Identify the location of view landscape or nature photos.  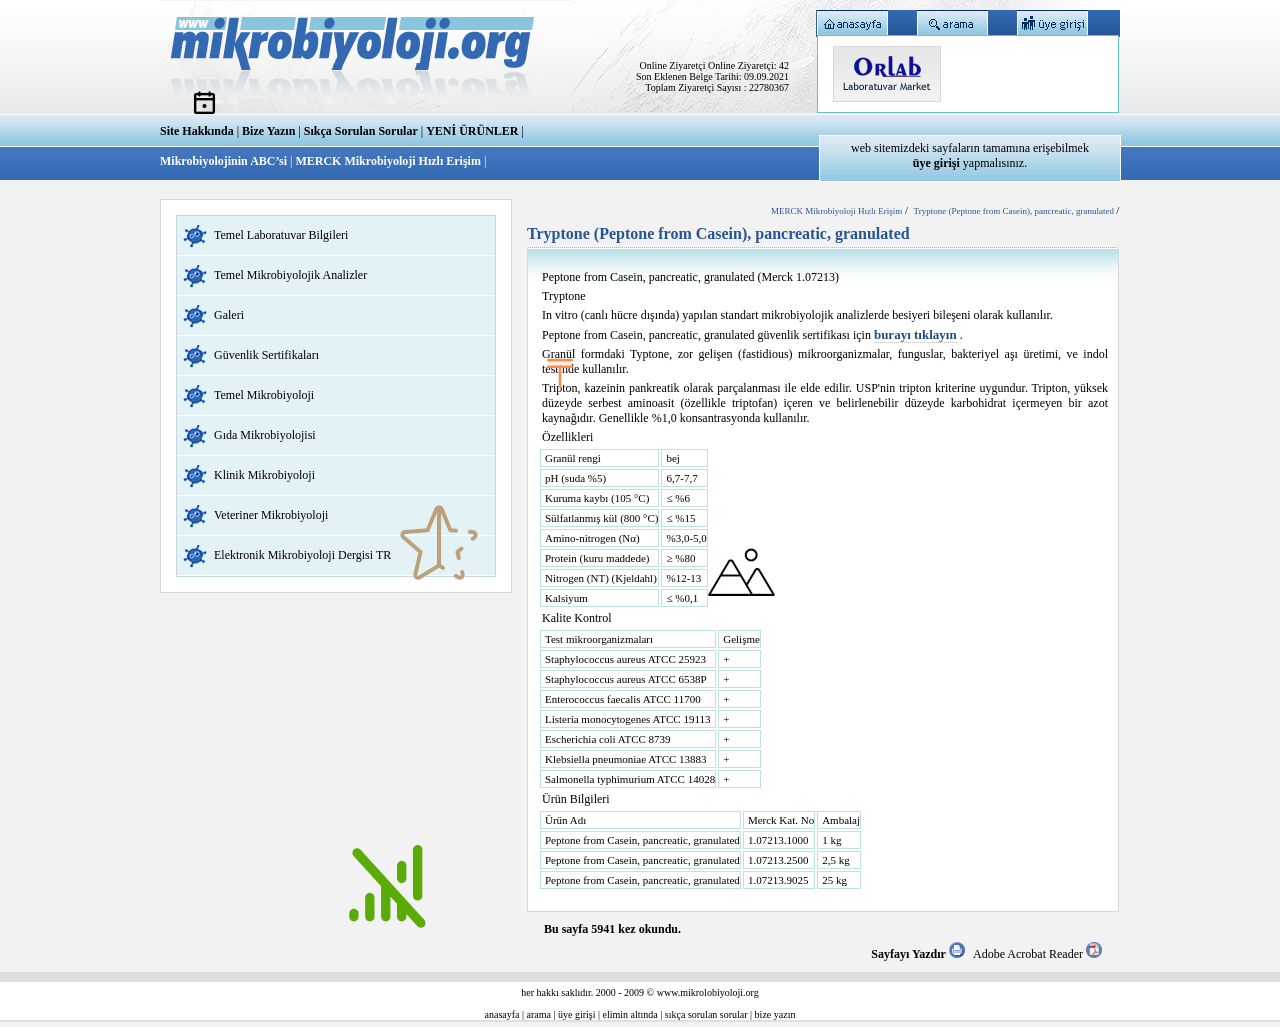
(741, 575).